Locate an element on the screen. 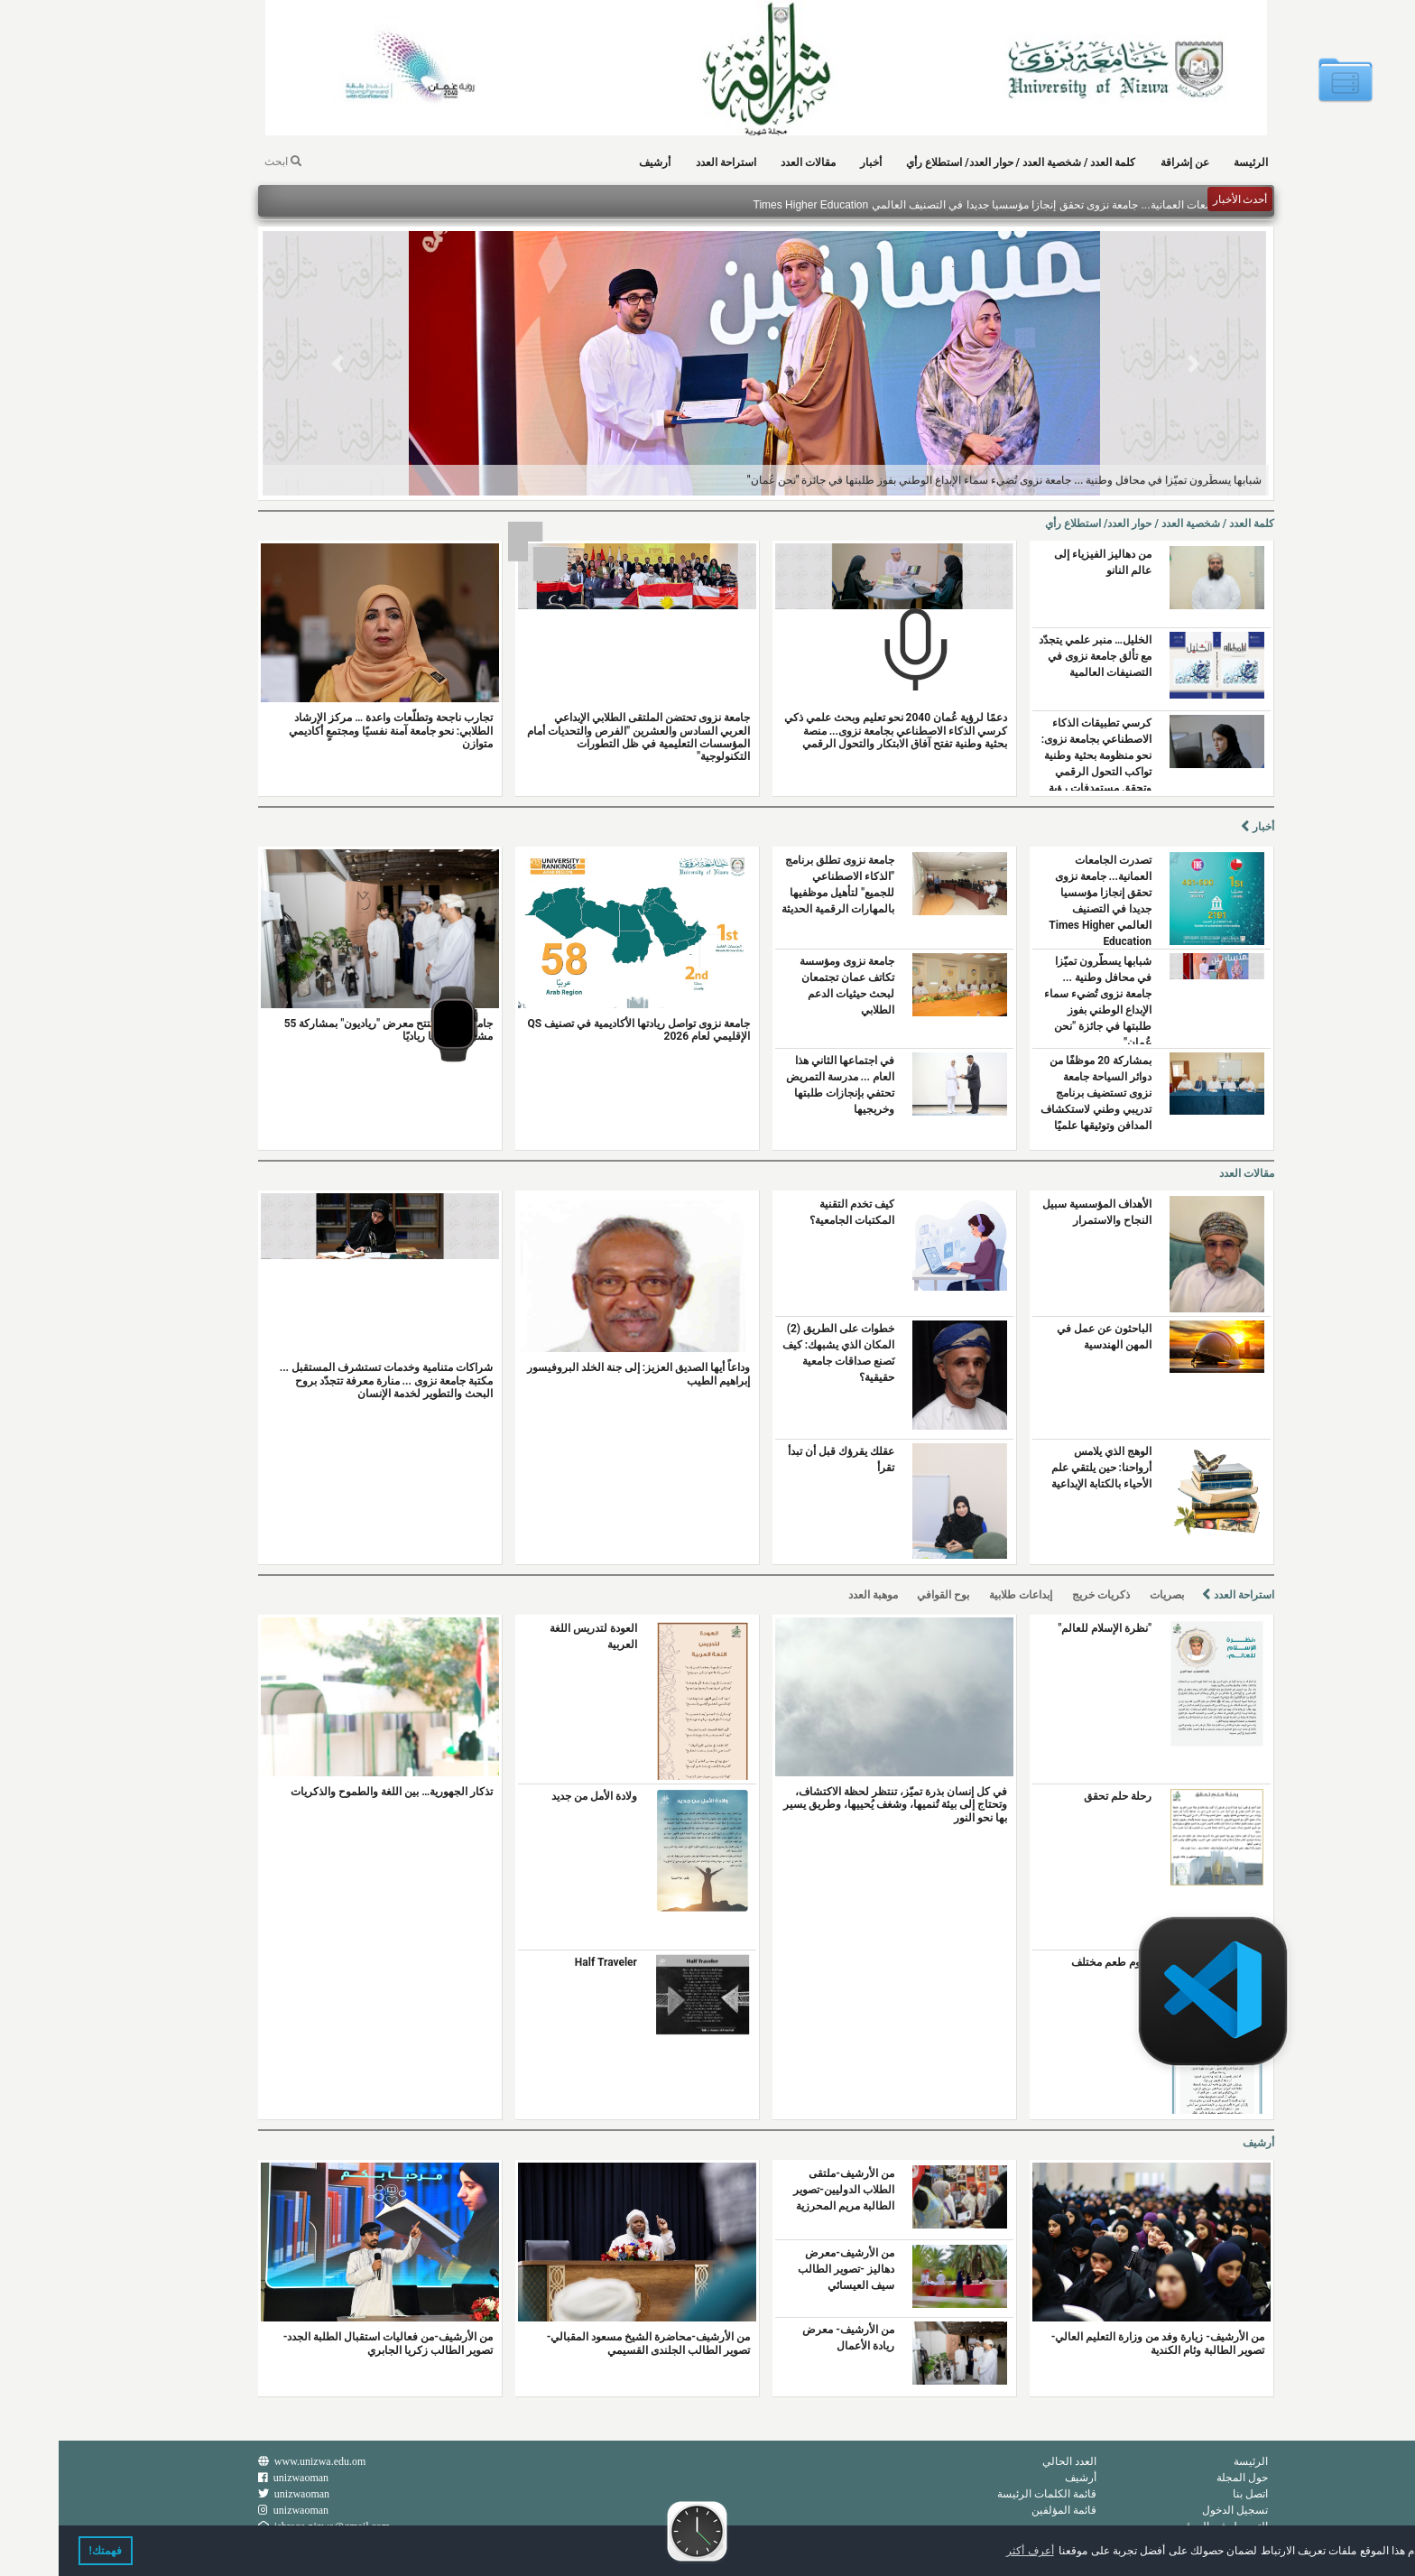 The height and width of the screenshot is (2576, 1415). apple watch device icon is located at coordinates (453, 1024).